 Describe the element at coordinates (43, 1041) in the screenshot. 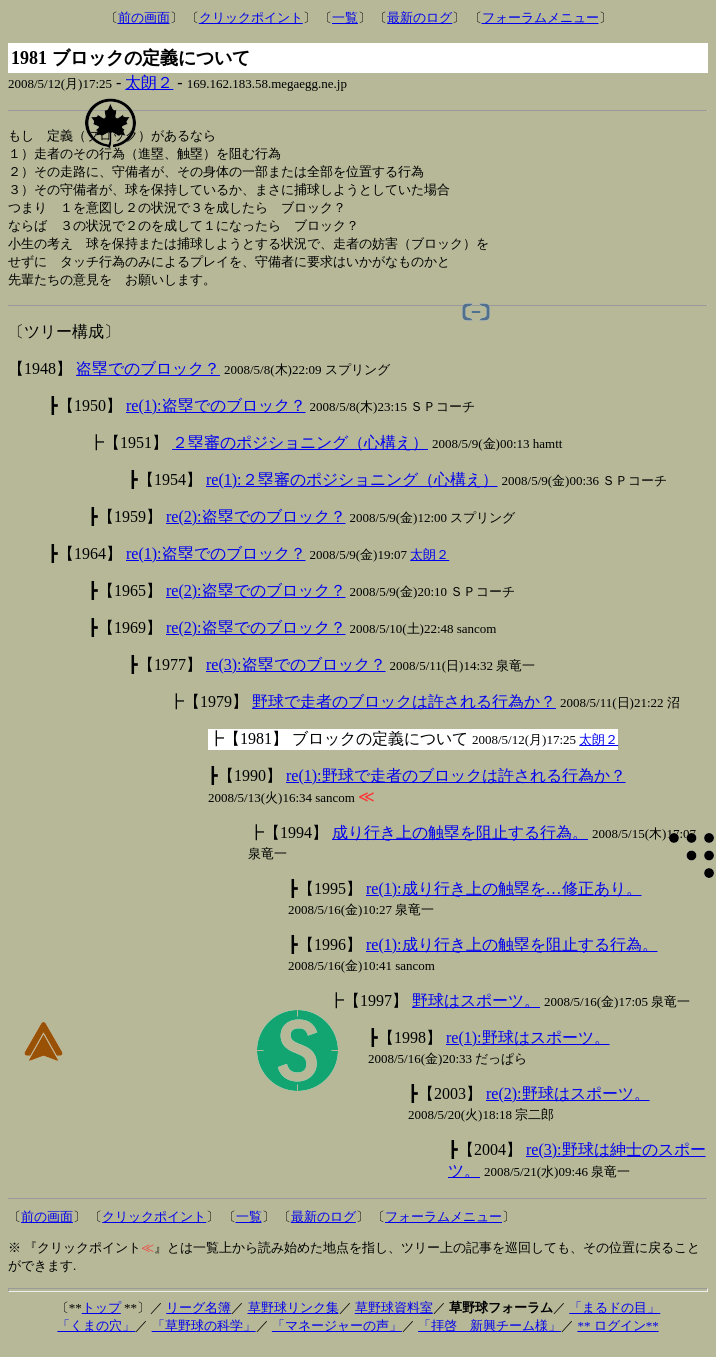

I see `open android auto app` at that location.